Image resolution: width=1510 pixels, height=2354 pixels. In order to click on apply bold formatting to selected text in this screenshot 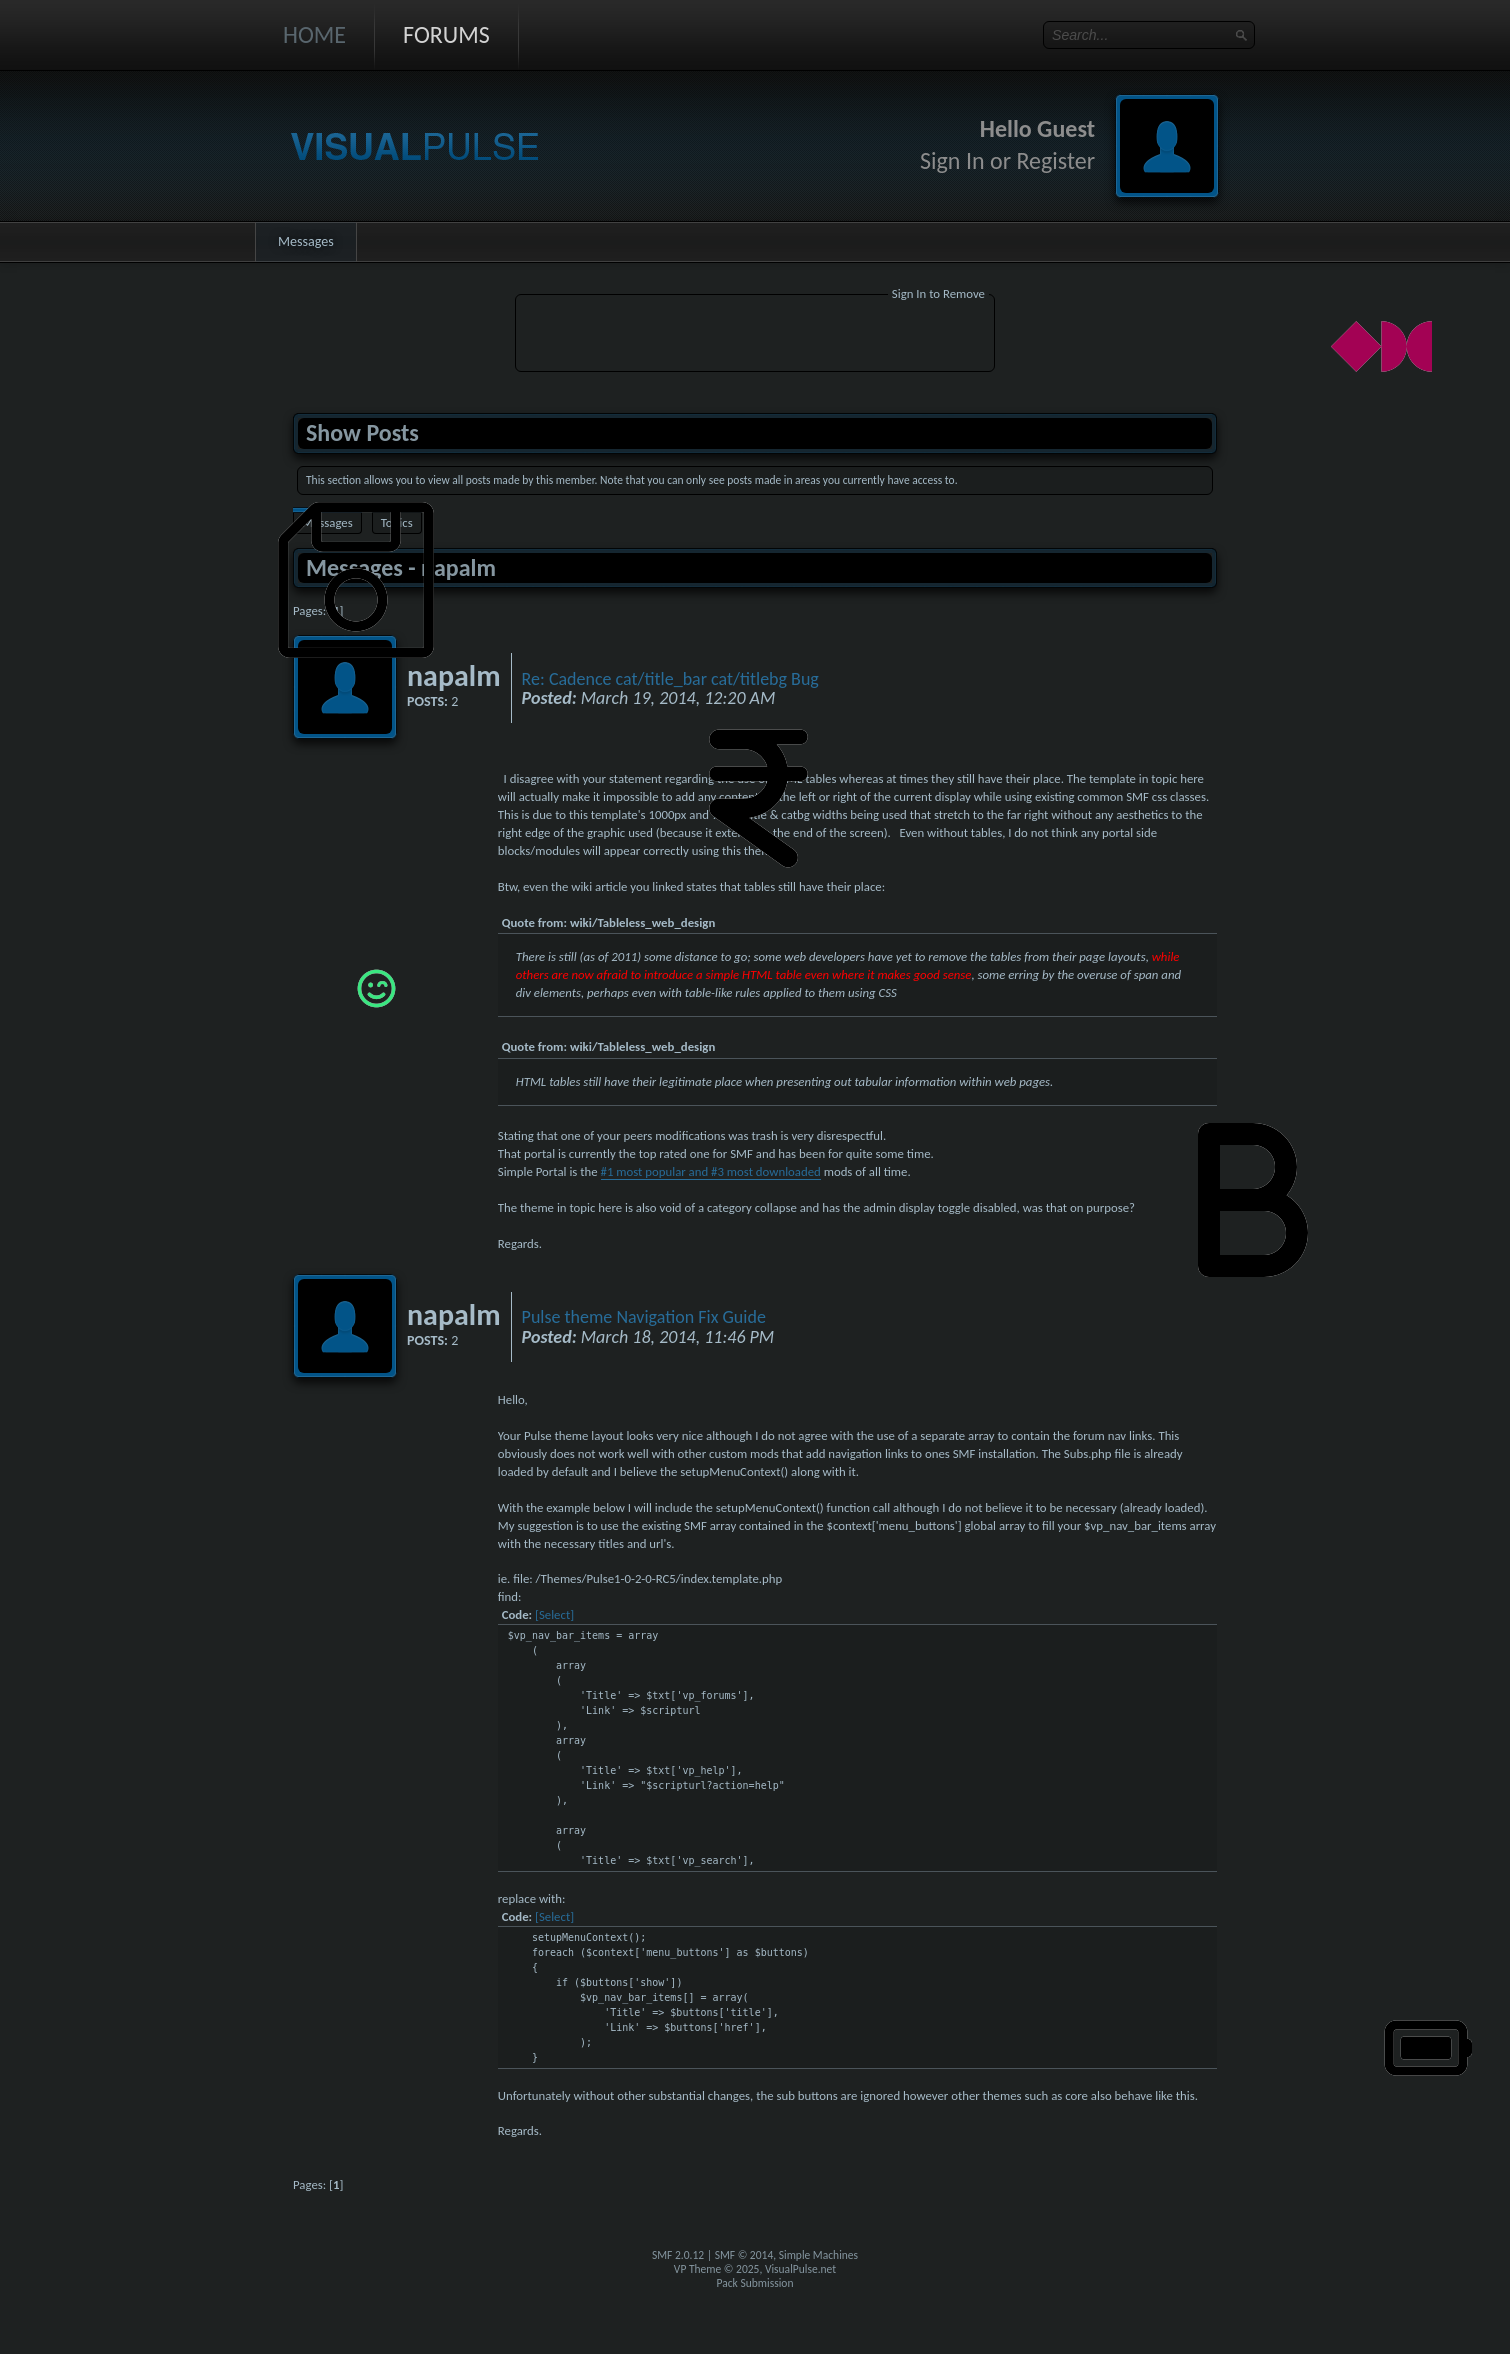, I will do `click(1253, 1200)`.